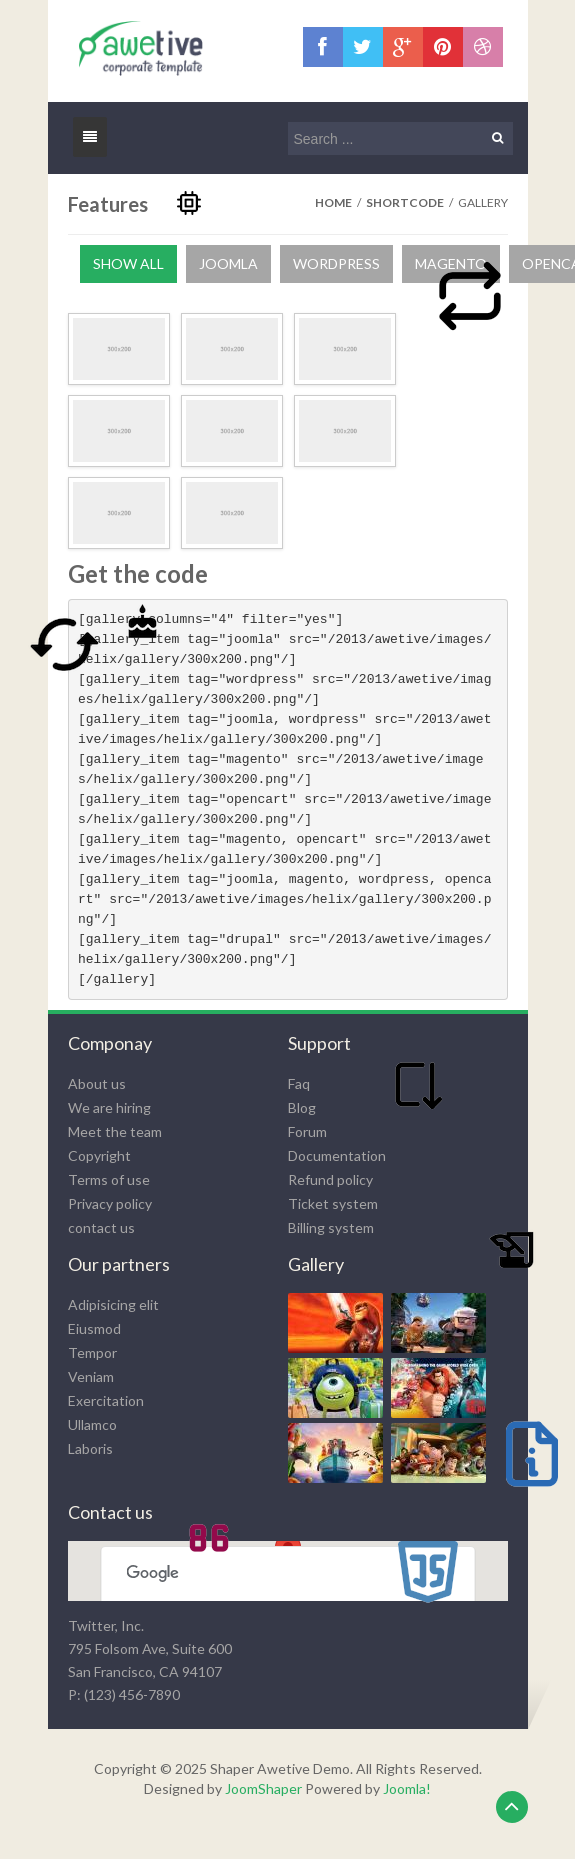 This screenshot has height=1859, width=575. I want to click on indicates javascript code or file type, so click(428, 1571).